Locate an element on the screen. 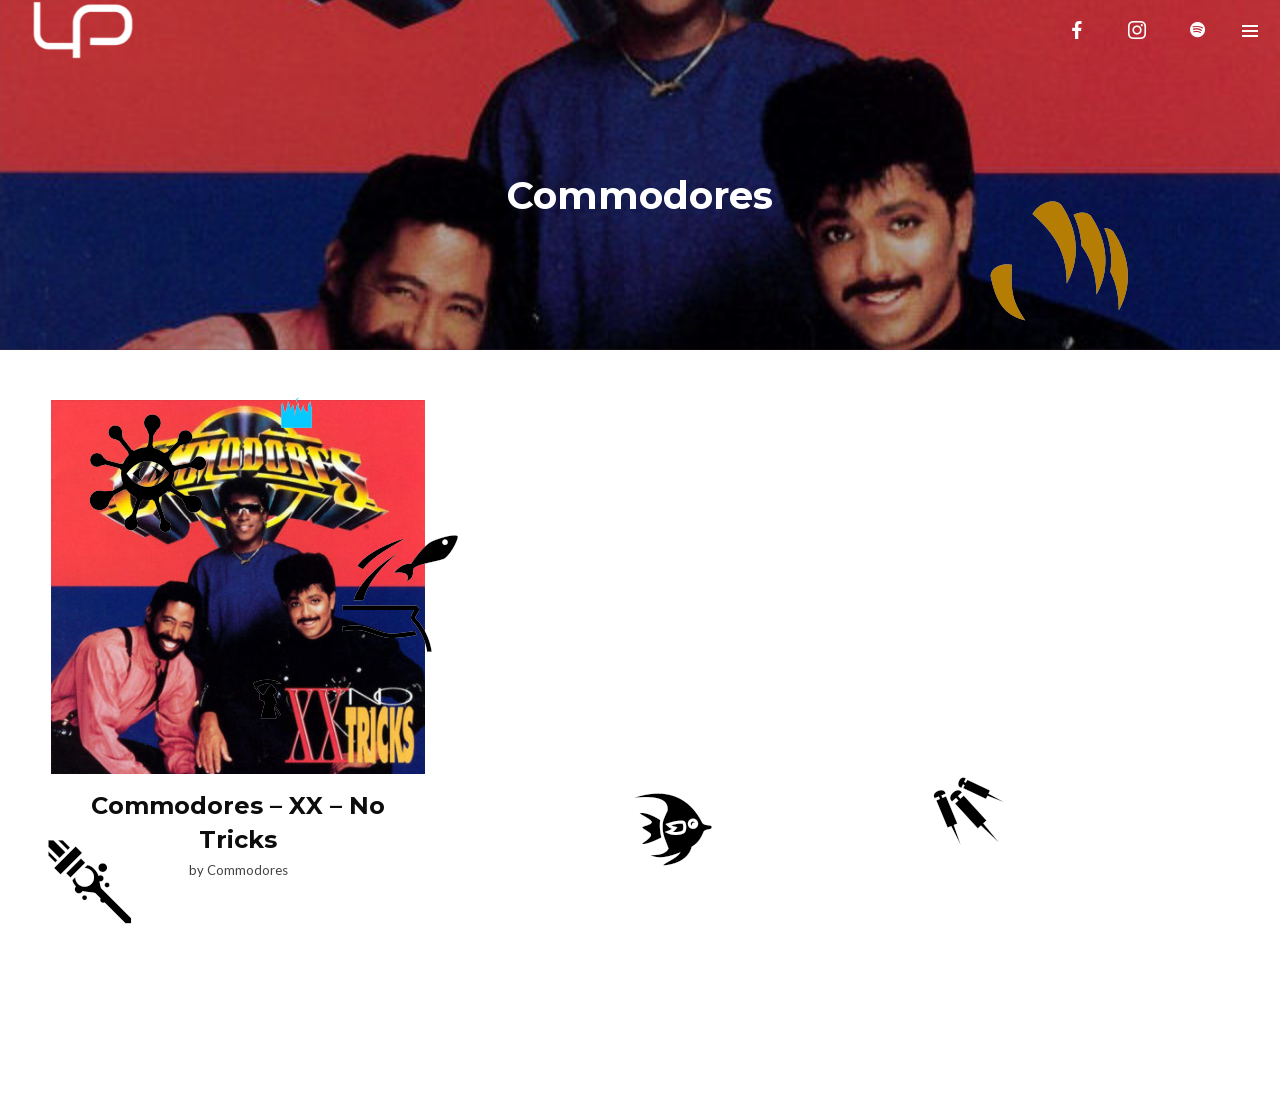 The image size is (1280, 1111). tropical fish icon for aquarium or marine-themed games is located at coordinates (673, 827).